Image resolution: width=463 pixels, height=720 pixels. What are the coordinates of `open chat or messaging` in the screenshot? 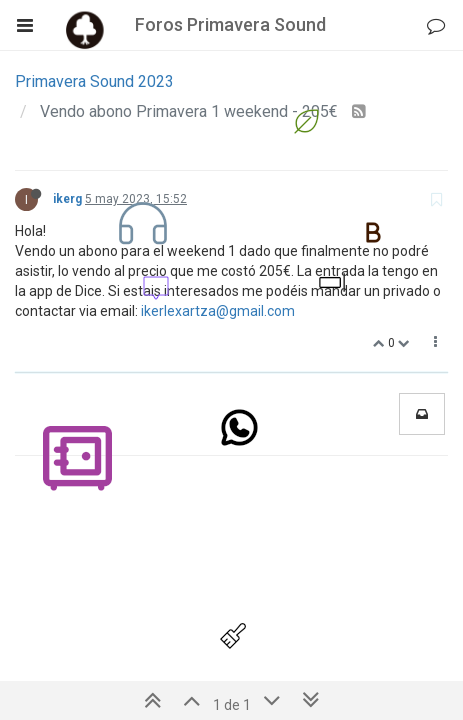 It's located at (156, 287).